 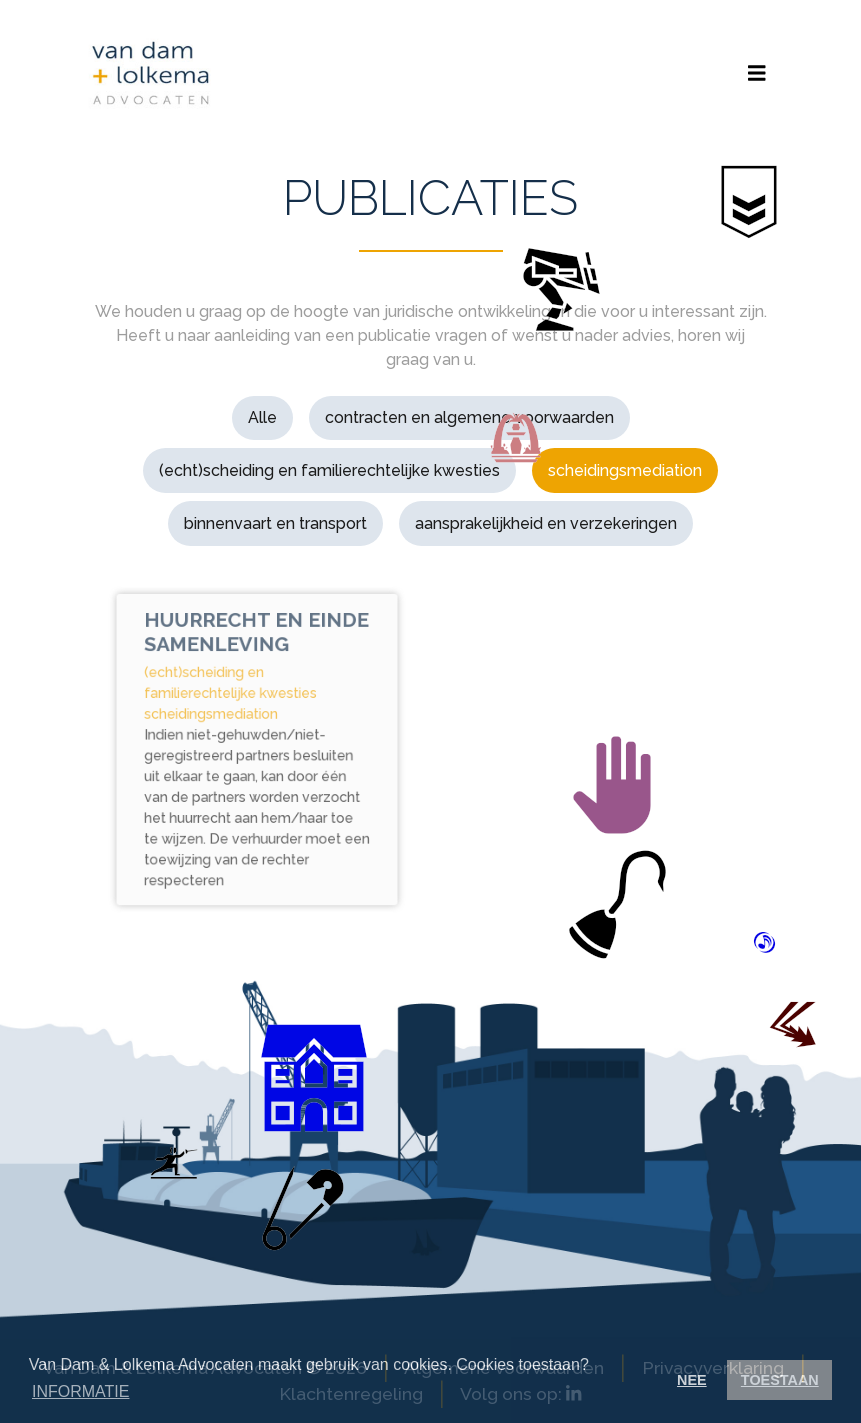 What do you see at coordinates (516, 438) in the screenshot?
I see `locate nearby water fountains or drinking water` at bounding box center [516, 438].